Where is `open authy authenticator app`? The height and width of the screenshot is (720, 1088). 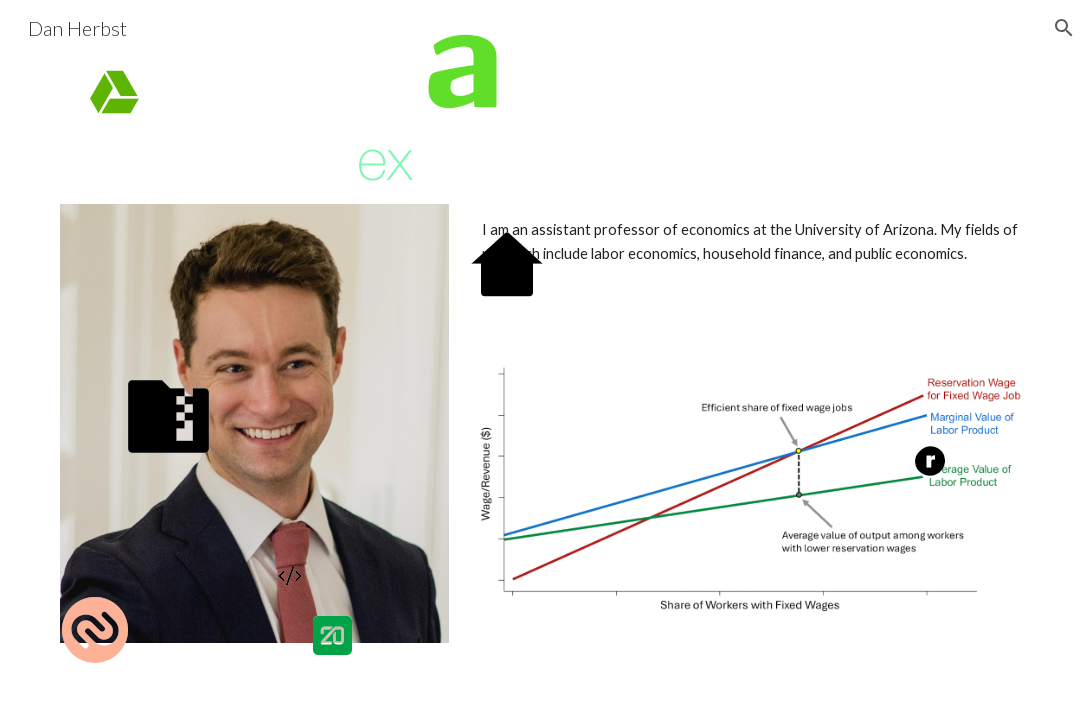 open authy authenticator app is located at coordinates (95, 630).